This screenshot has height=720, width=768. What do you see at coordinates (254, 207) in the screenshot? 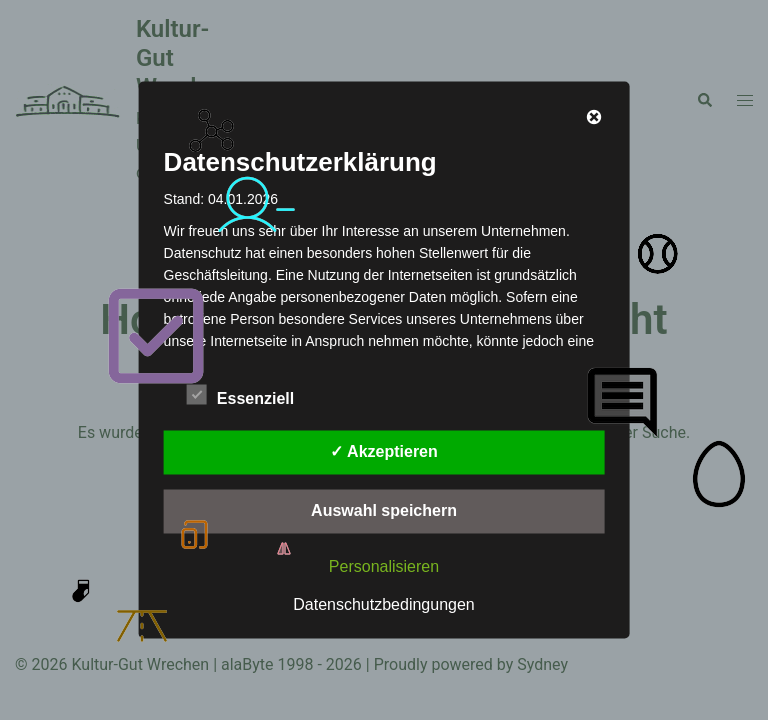
I see `remove a user from a group or list` at bounding box center [254, 207].